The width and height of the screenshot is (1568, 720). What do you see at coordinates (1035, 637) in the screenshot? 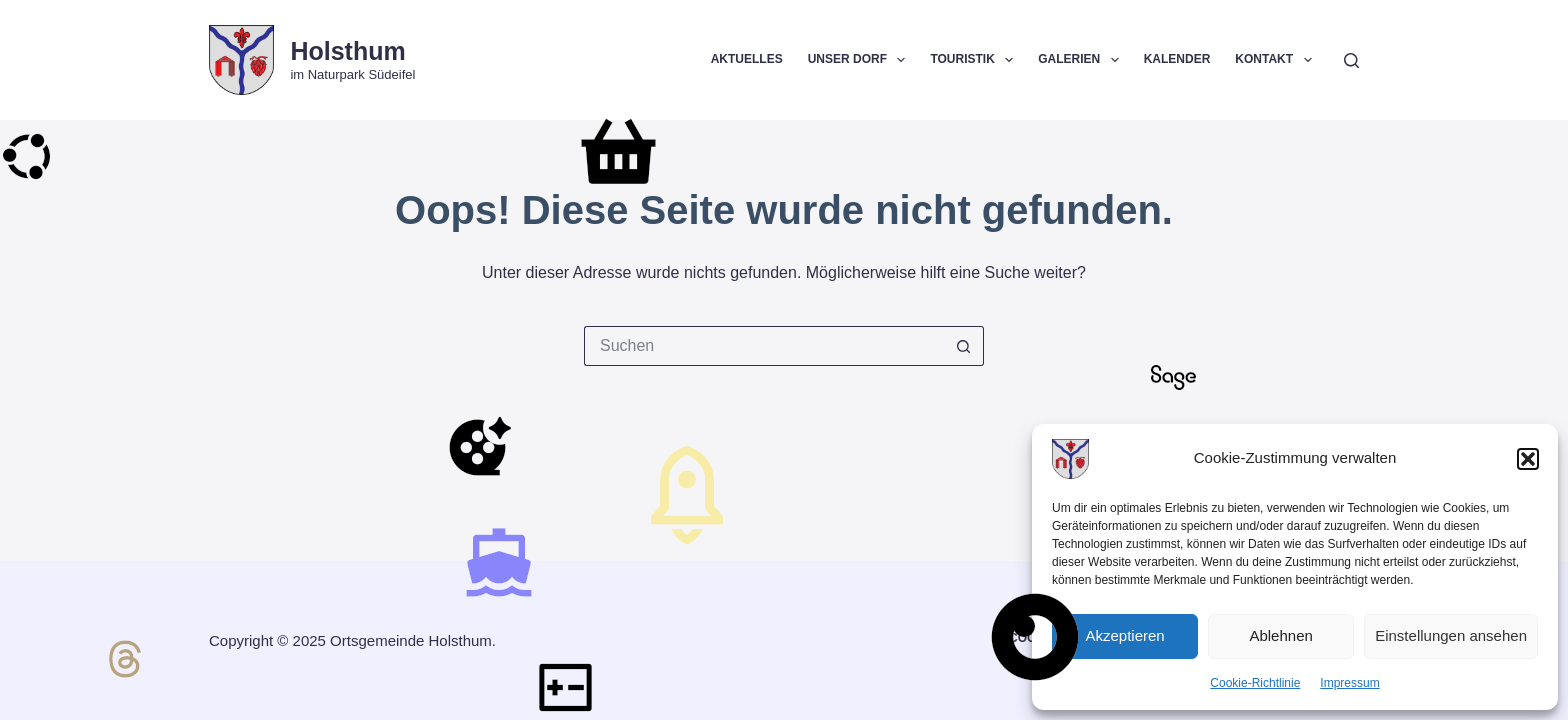
I see `view or preview content` at bounding box center [1035, 637].